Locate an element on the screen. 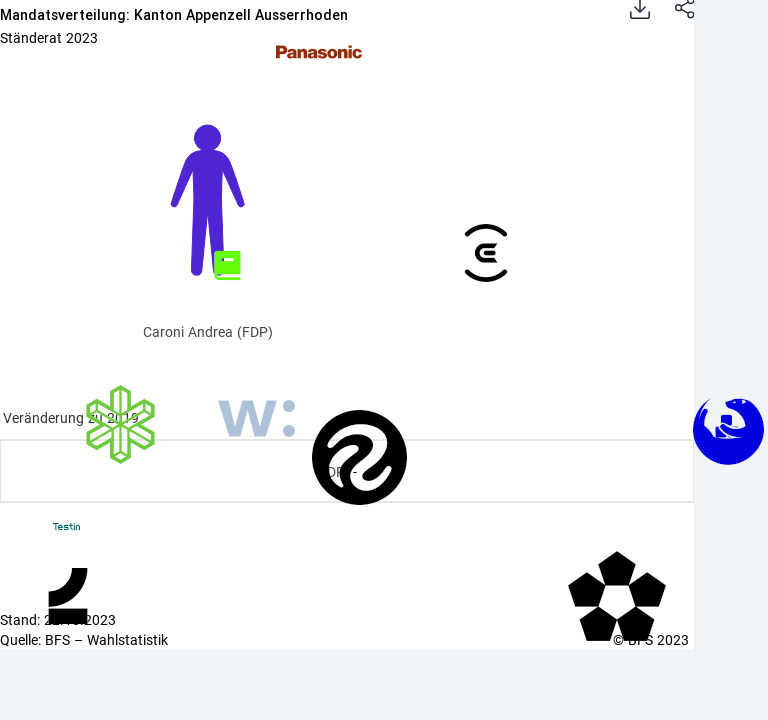 This screenshot has height=720, width=768. ecovacs app or device connection is located at coordinates (486, 253).